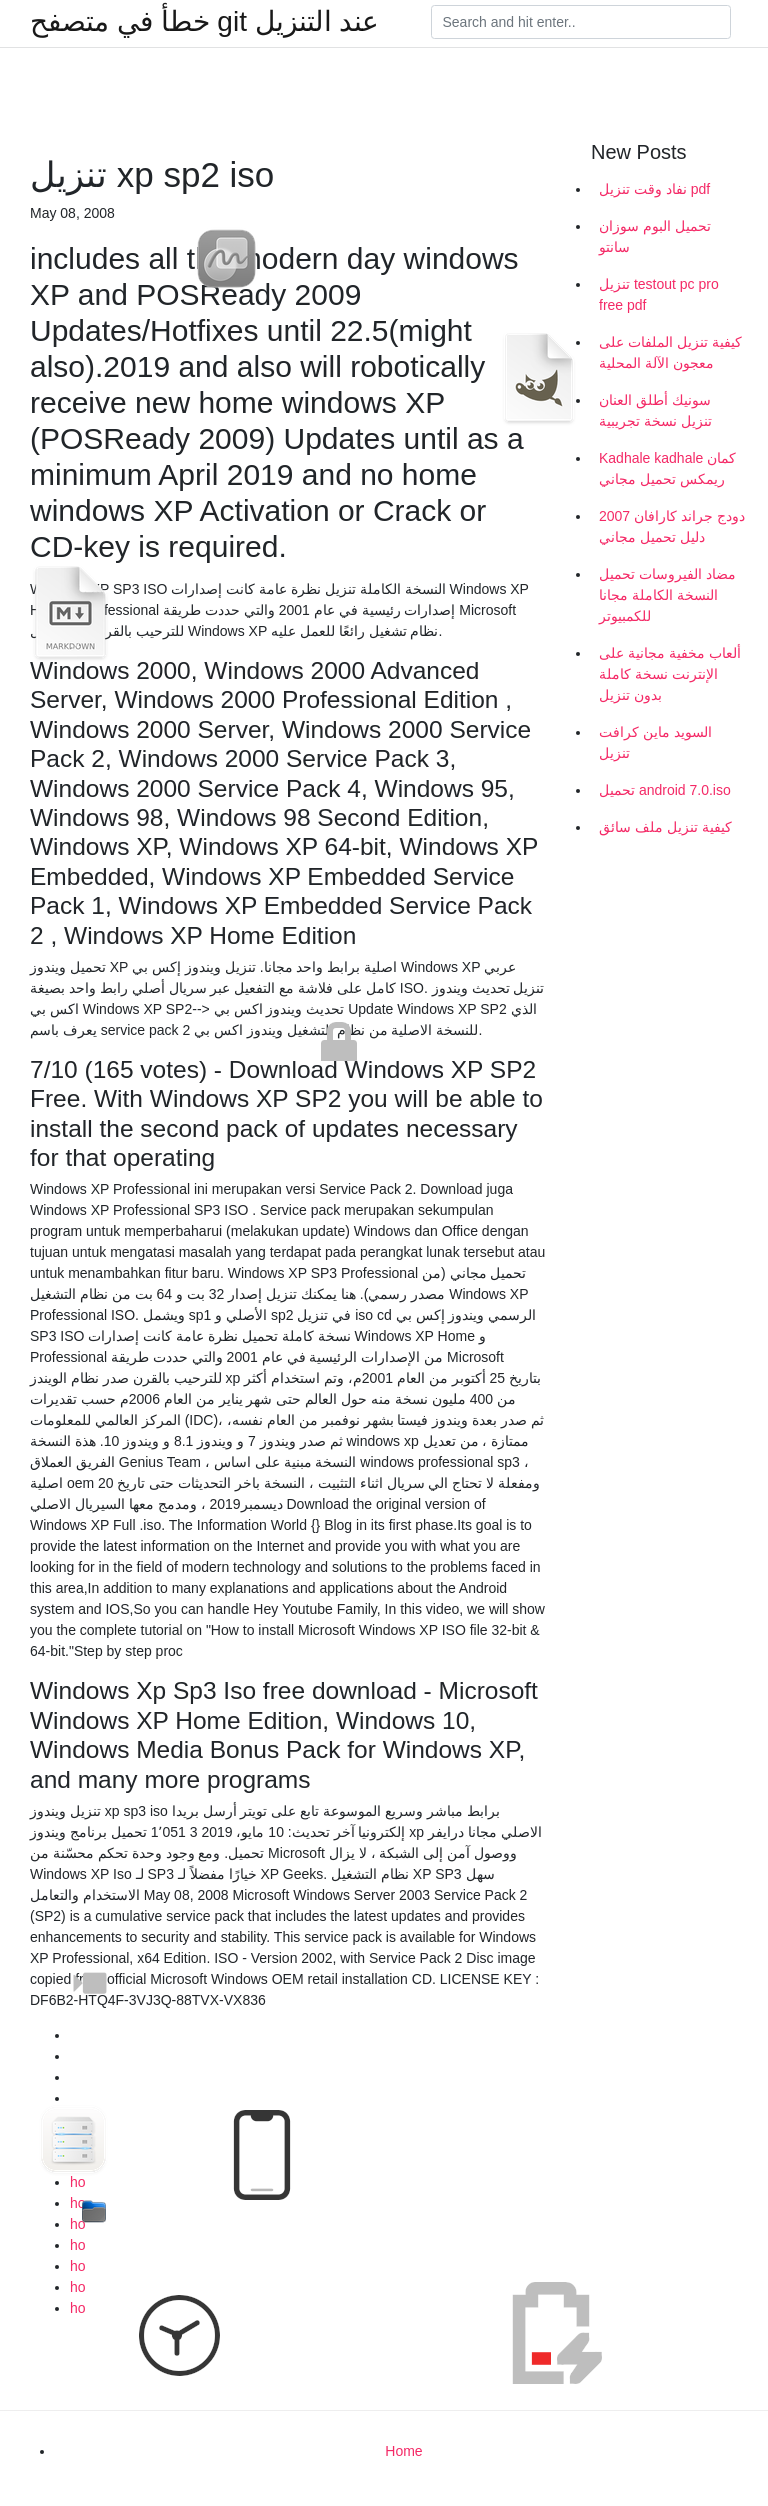 The width and height of the screenshot is (768, 2506). What do you see at coordinates (226, 258) in the screenshot?
I see `open freeform app for brainstorming and sketching` at bounding box center [226, 258].